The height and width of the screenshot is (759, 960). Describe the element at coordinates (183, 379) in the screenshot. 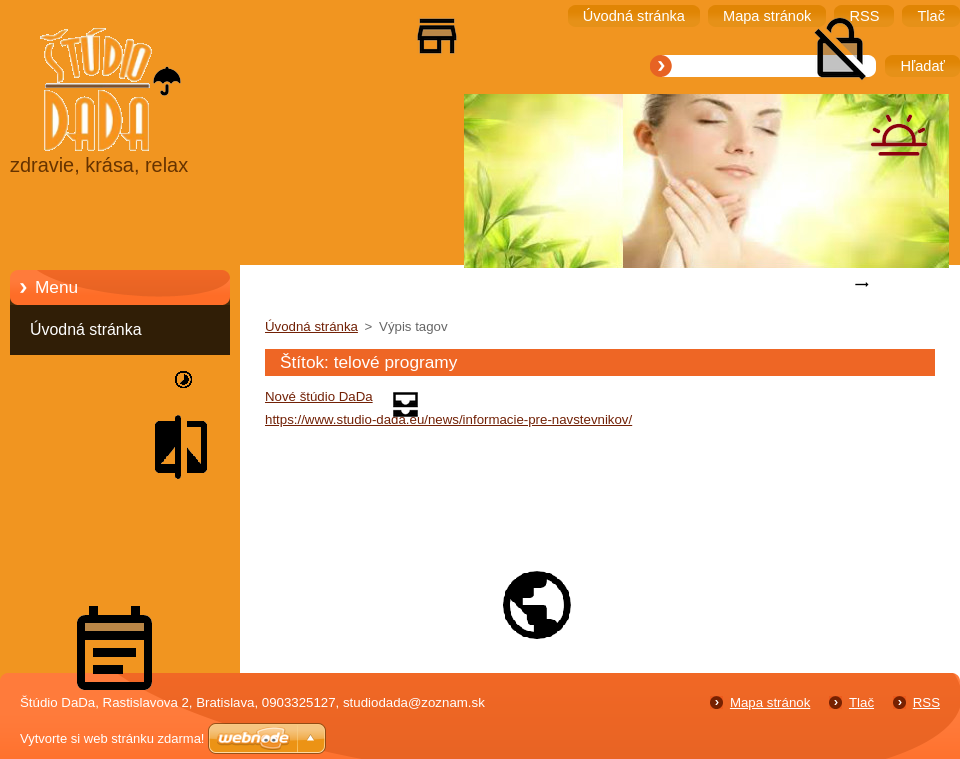

I see `enable timelapse recording mode` at that location.